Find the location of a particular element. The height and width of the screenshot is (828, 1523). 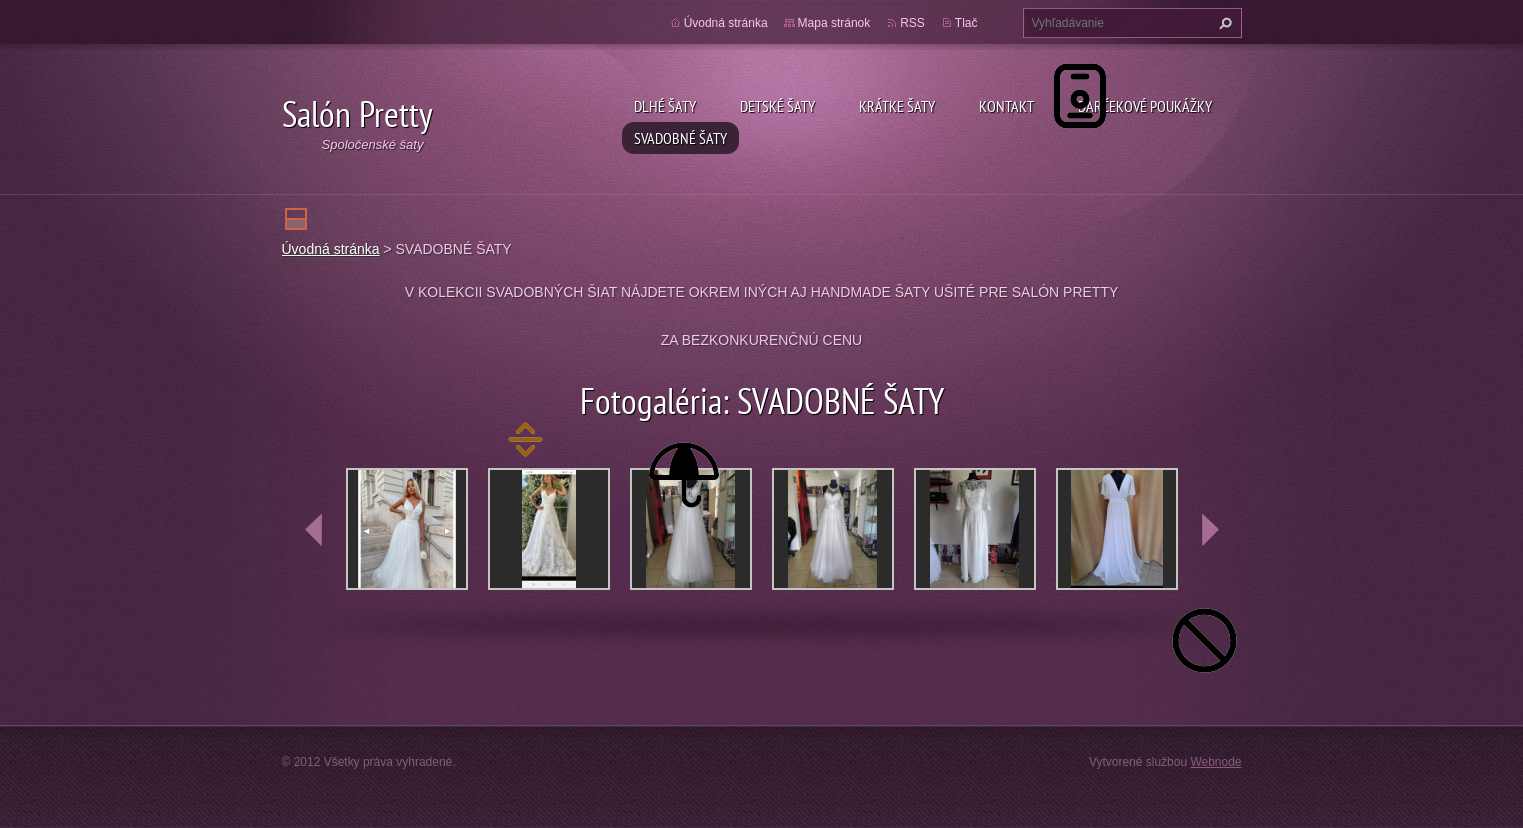

view your ID or profile badge is located at coordinates (1080, 96).